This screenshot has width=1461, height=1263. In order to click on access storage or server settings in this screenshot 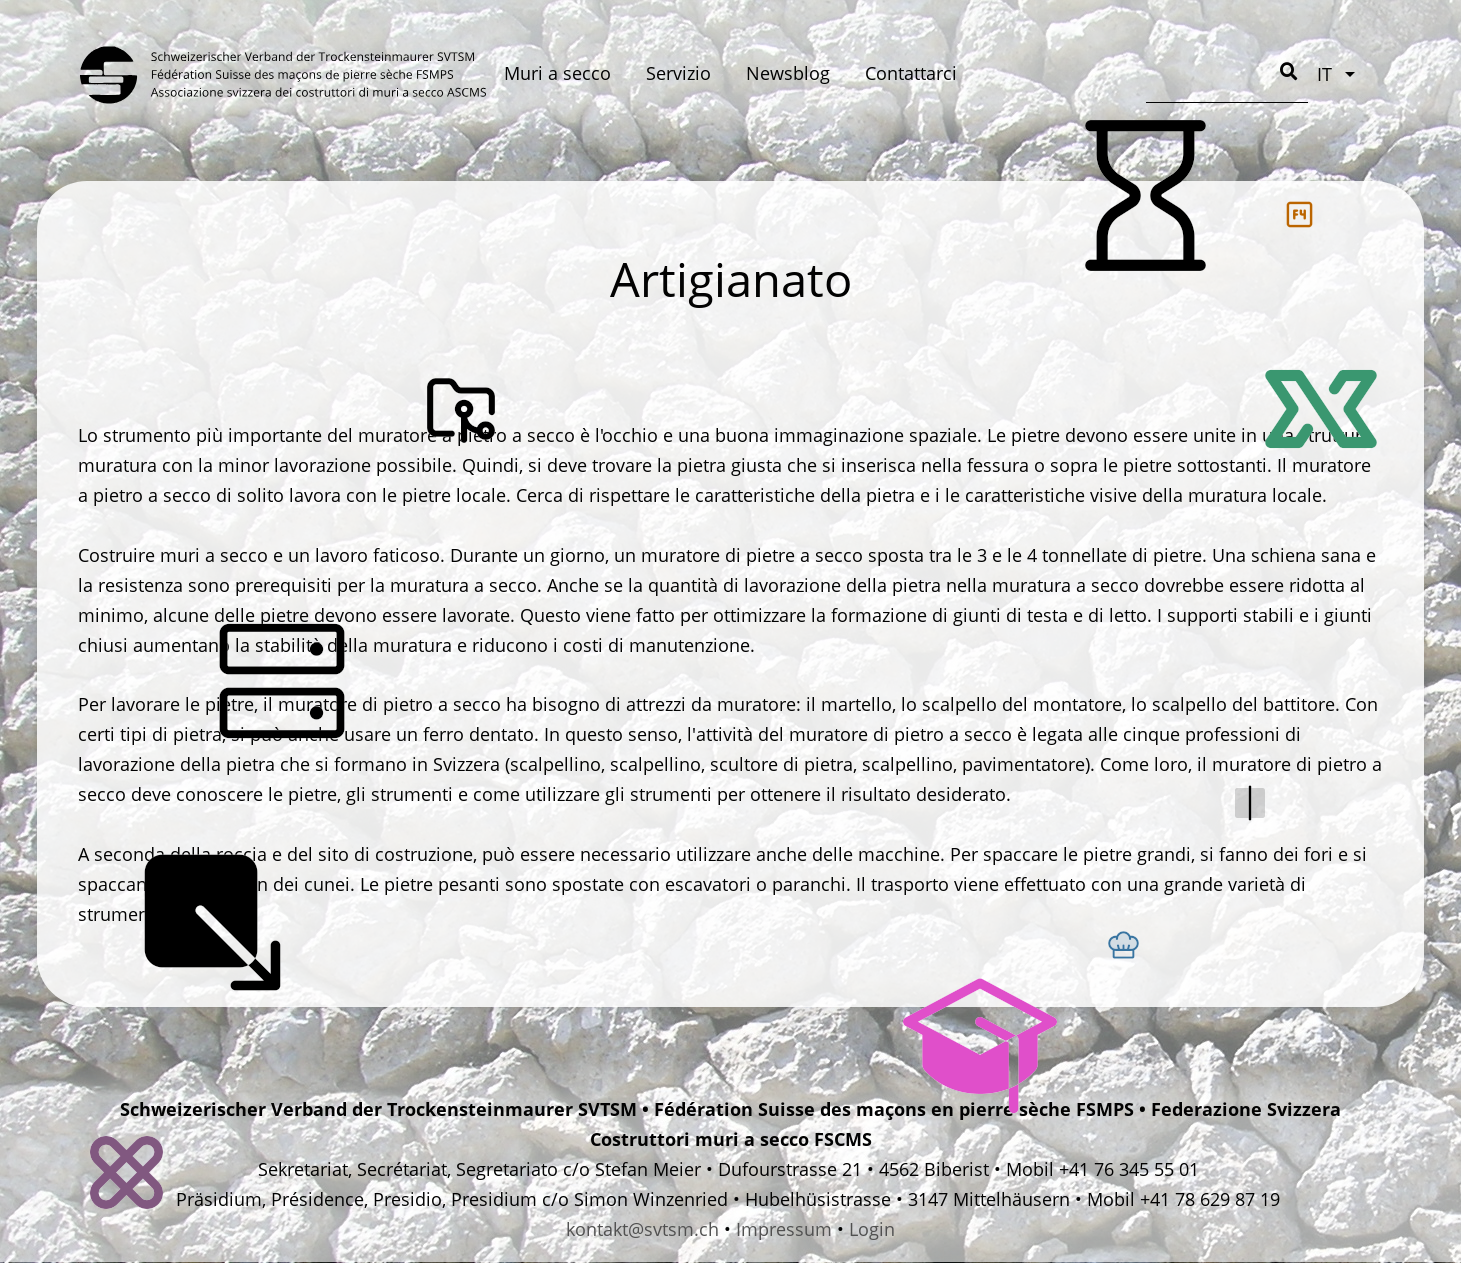, I will do `click(282, 681)`.